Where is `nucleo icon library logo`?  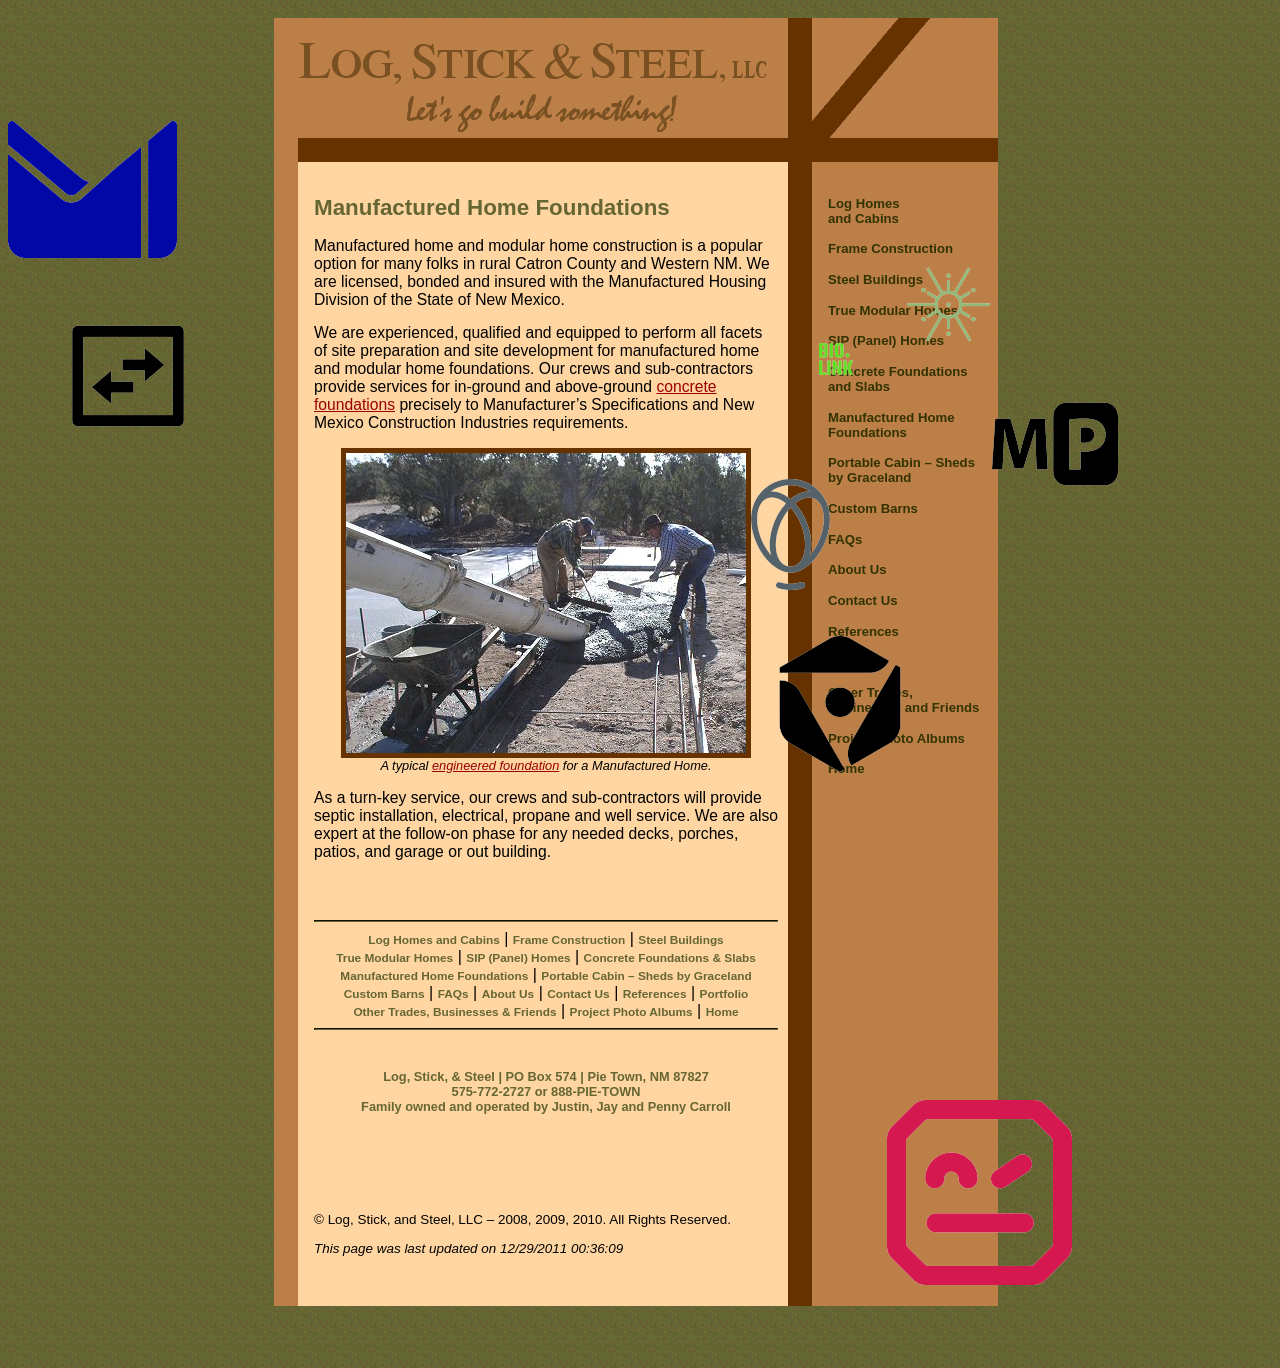 nucleo icon library logo is located at coordinates (840, 704).